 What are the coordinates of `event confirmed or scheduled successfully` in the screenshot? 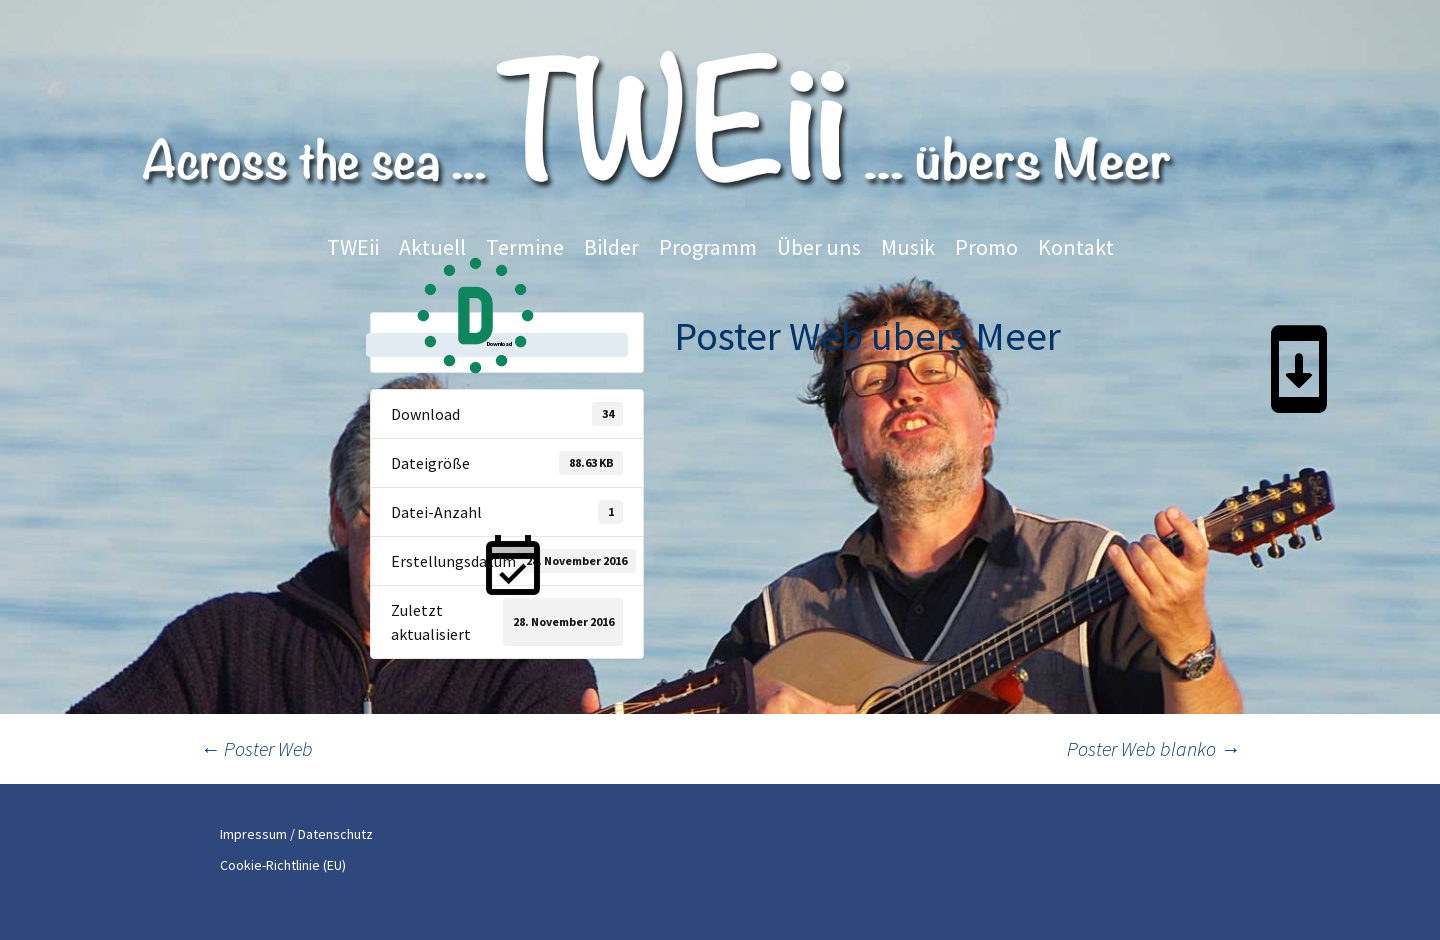 It's located at (513, 568).